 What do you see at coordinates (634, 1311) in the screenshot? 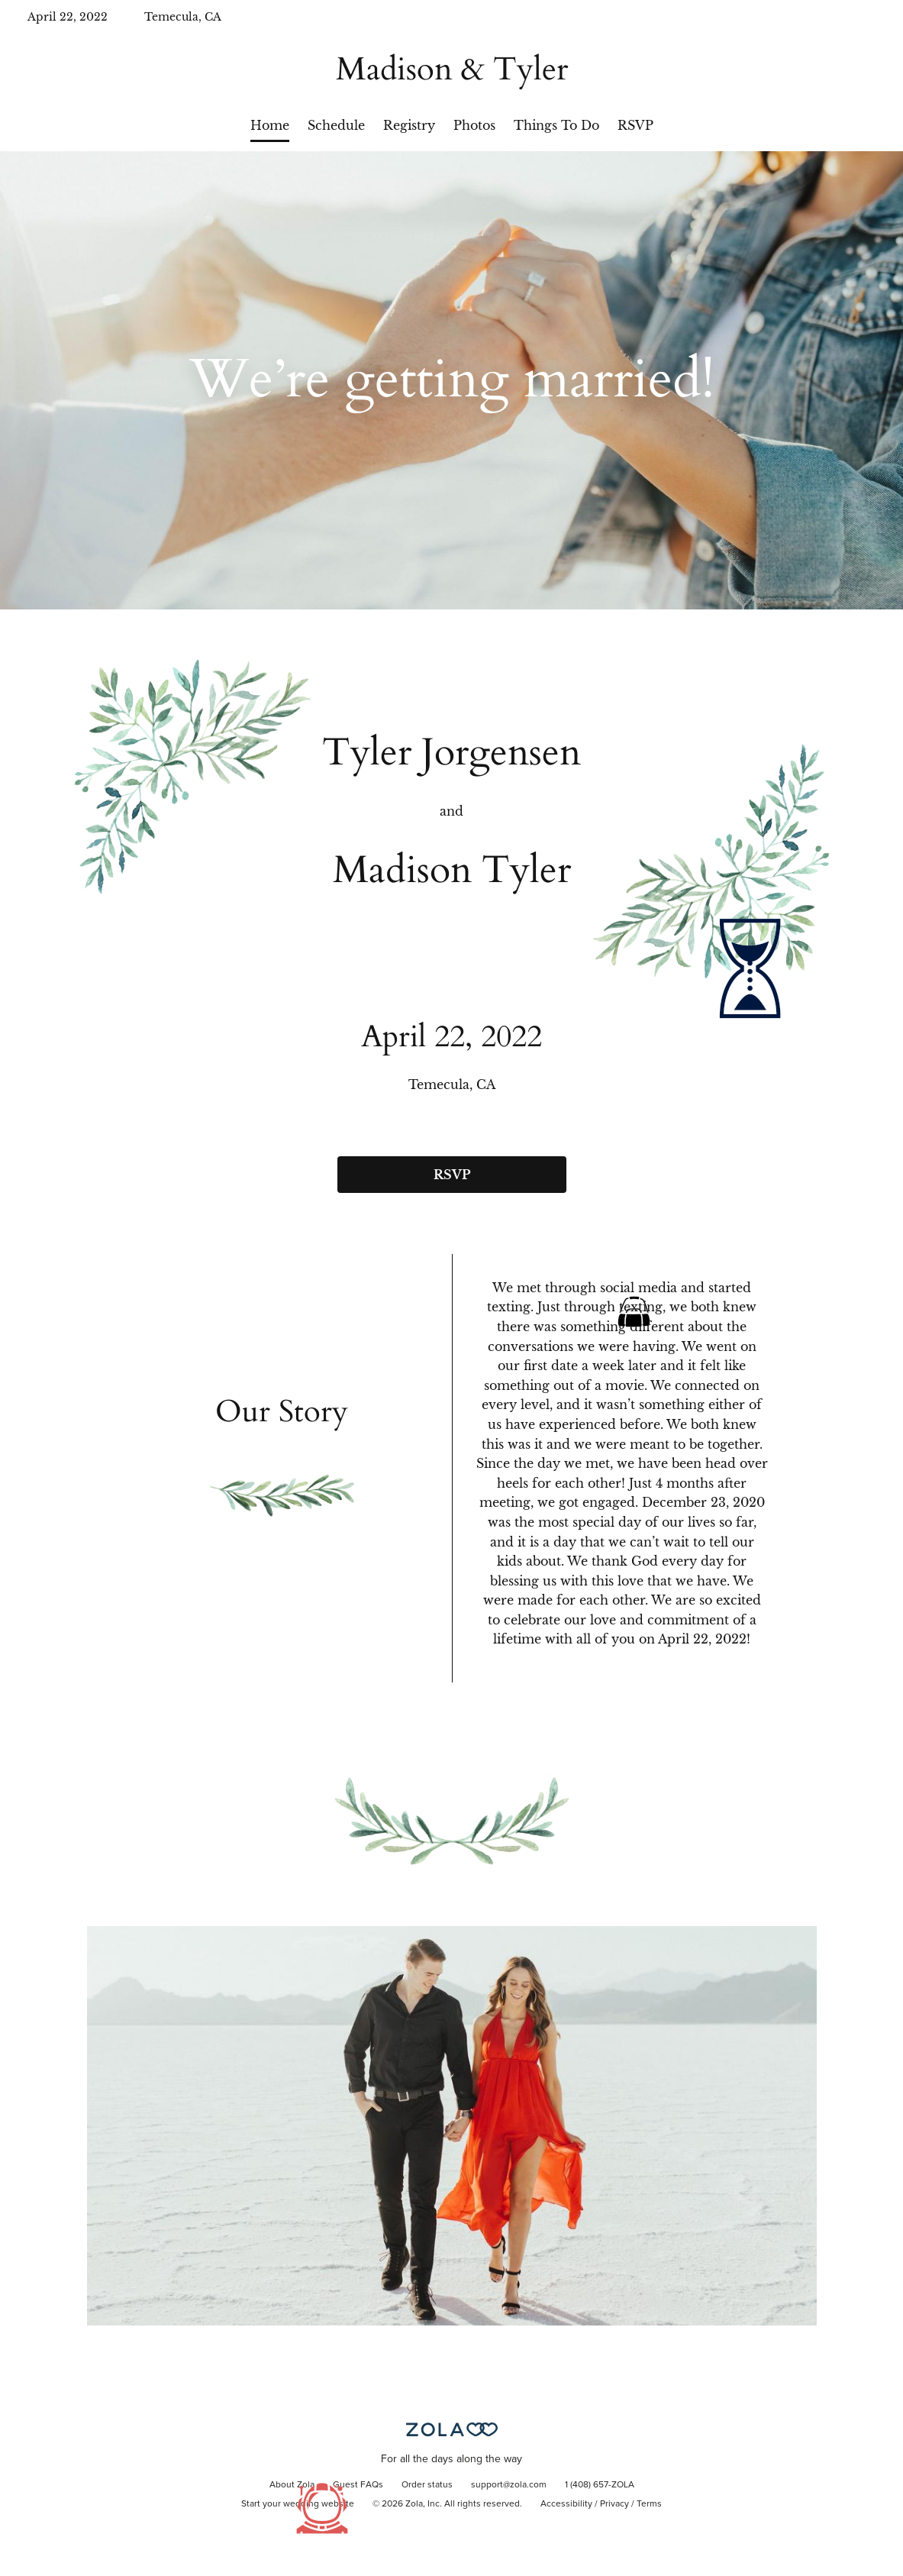
I see `access gym or fitness features` at bounding box center [634, 1311].